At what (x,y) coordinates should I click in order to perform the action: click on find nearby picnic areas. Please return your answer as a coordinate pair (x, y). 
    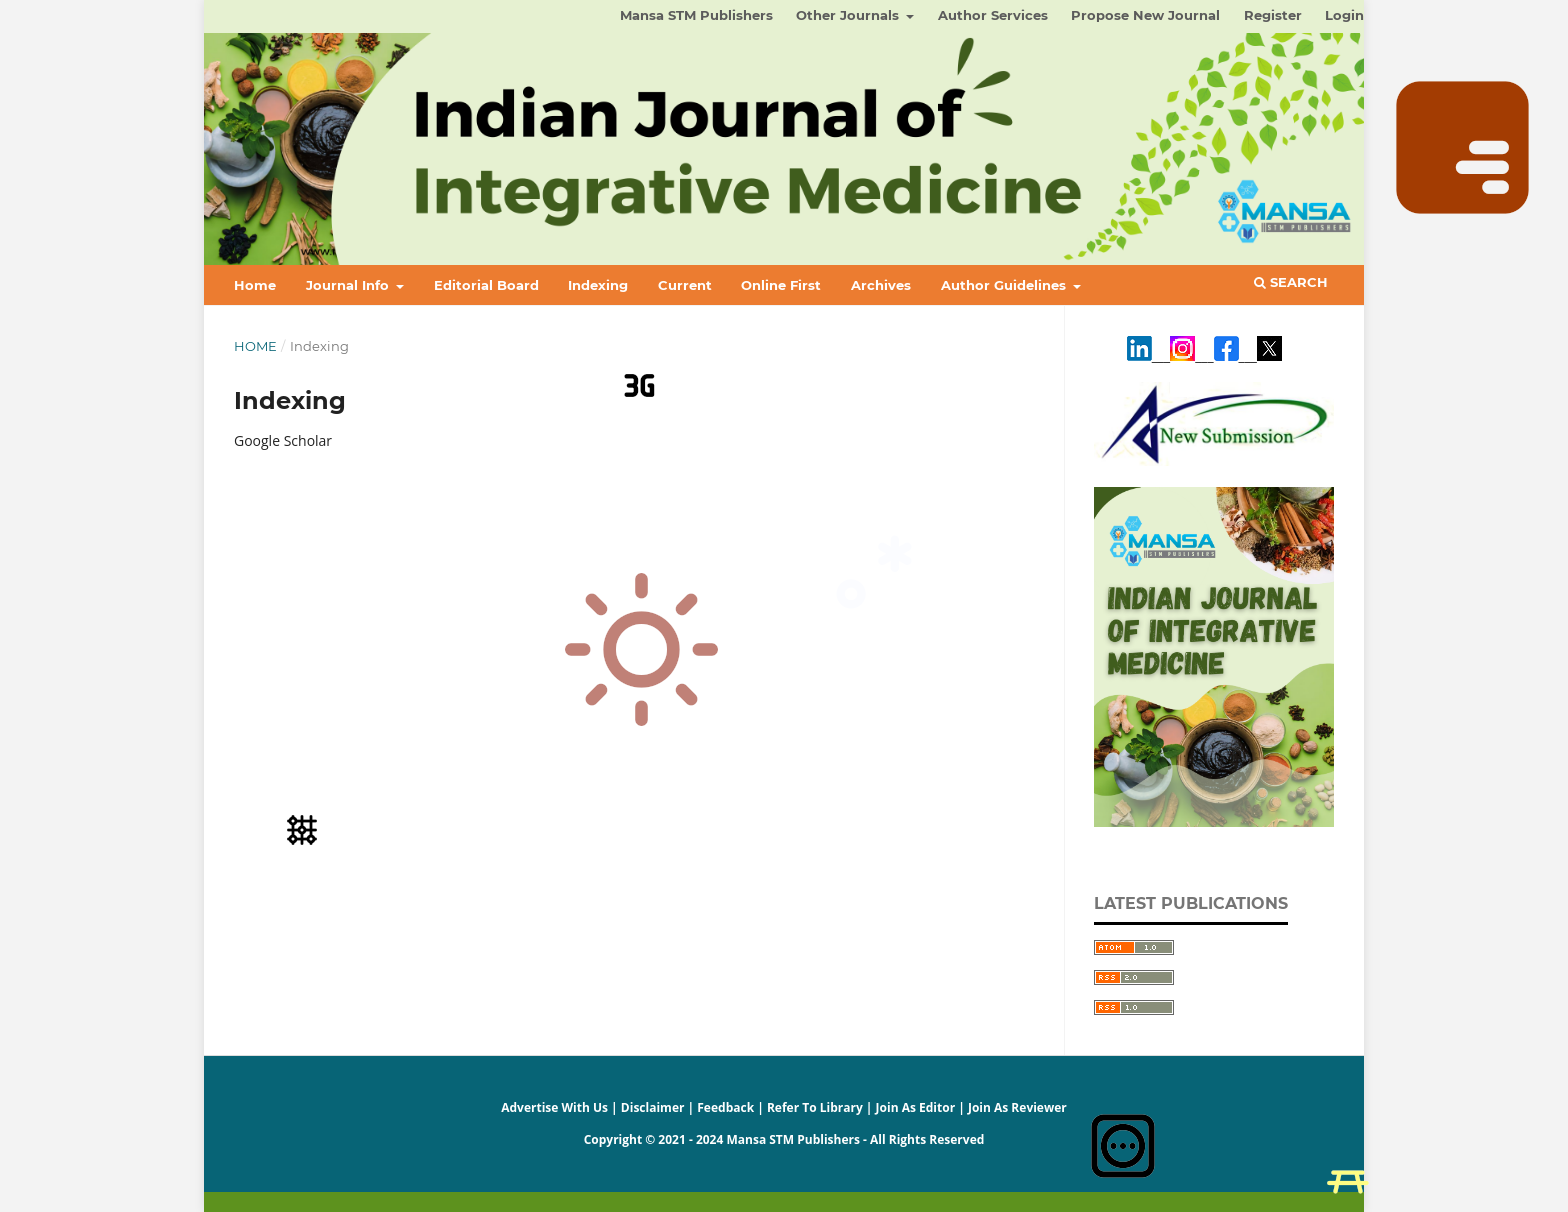
    Looking at the image, I should click on (1348, 1183).